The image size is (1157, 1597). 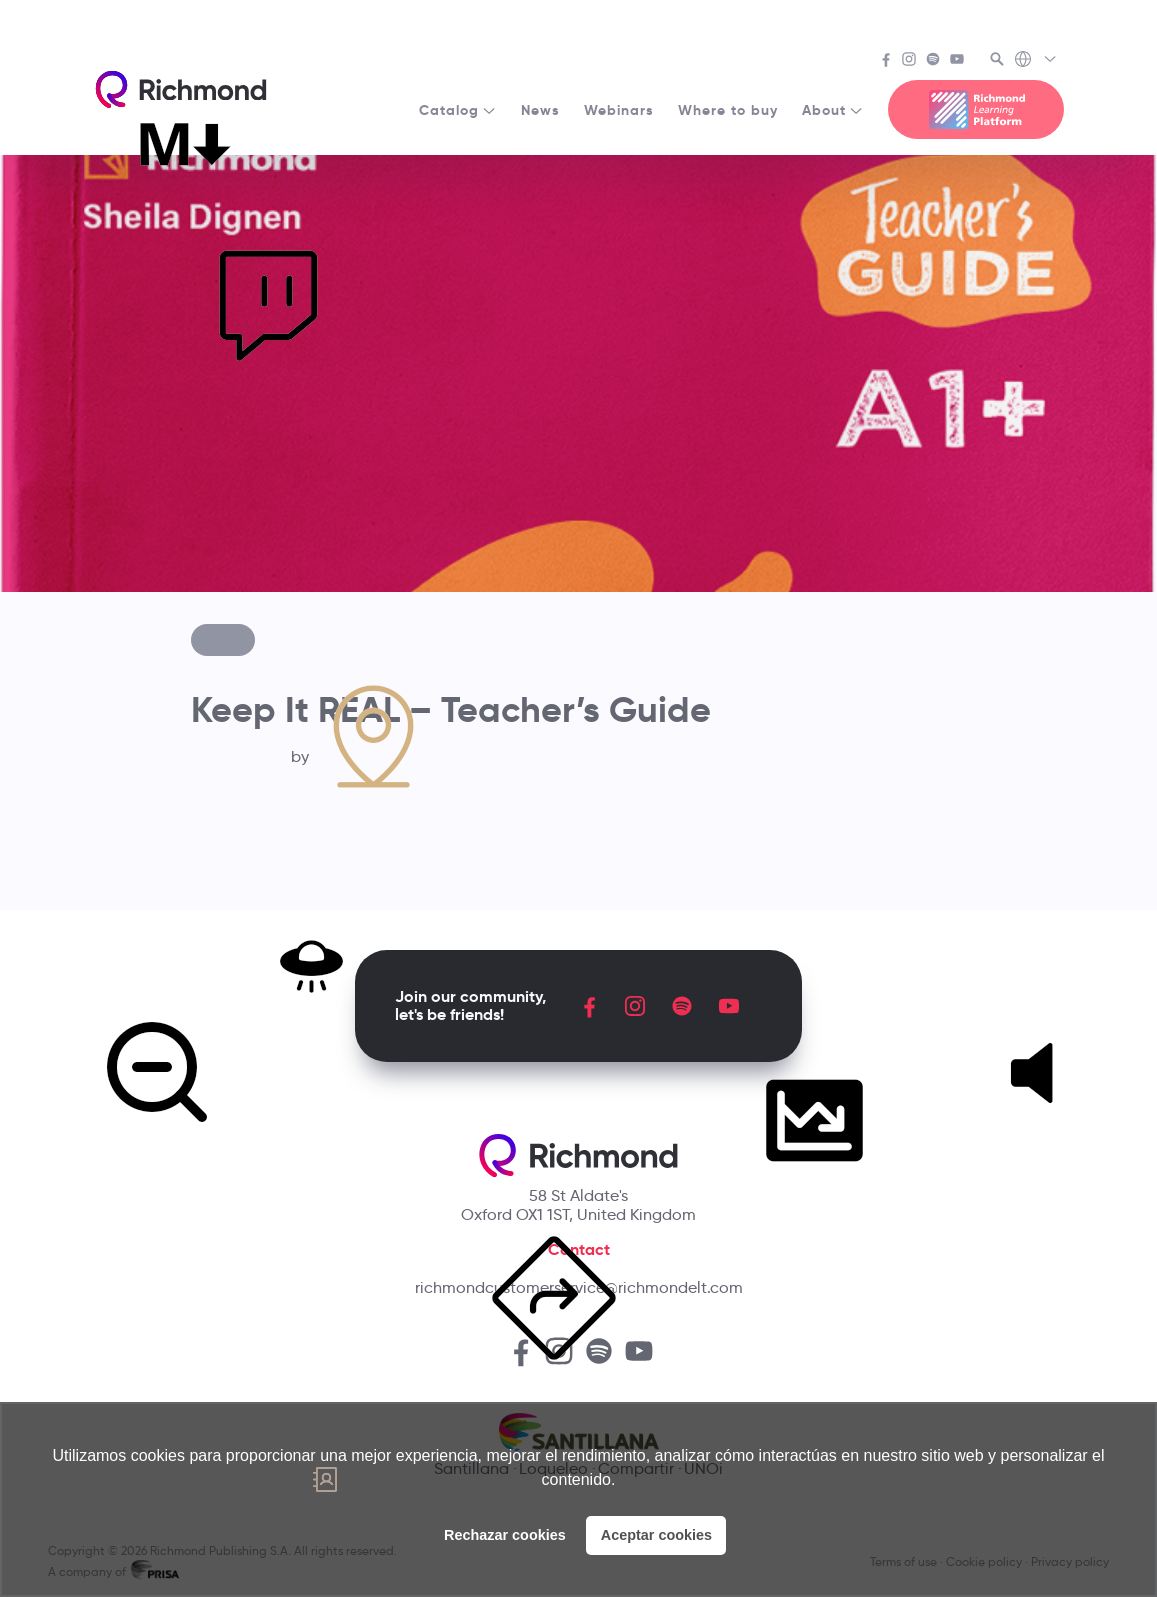 I want to click on view location on map, so click(x=373, y=736).